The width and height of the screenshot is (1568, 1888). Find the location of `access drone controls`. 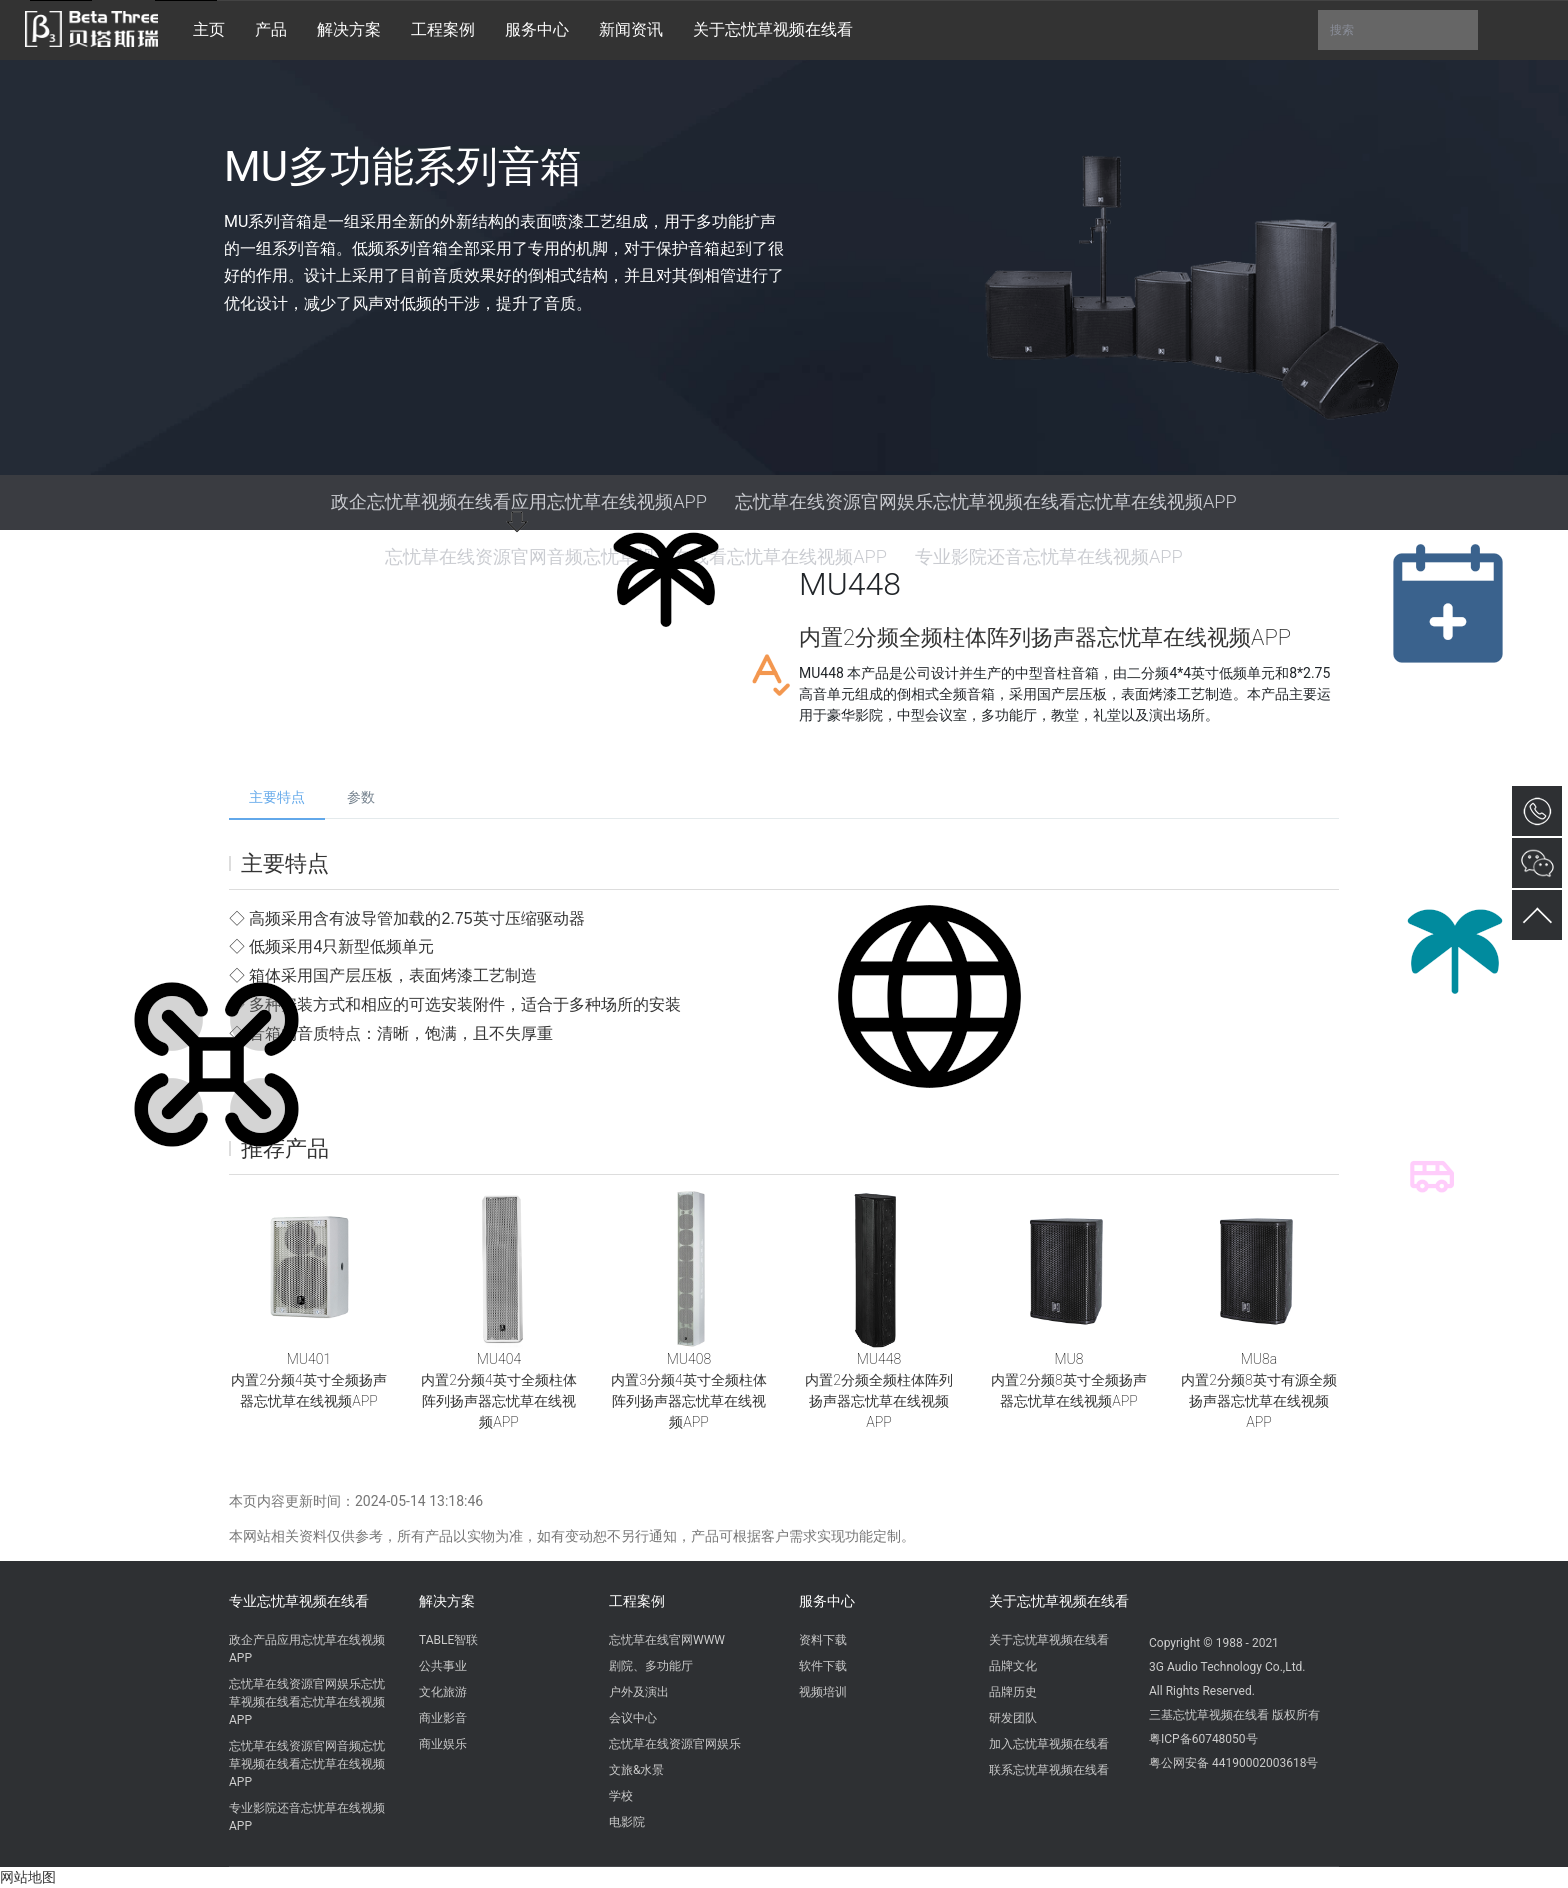

access drone controls is located at coordinates (216, 1064).